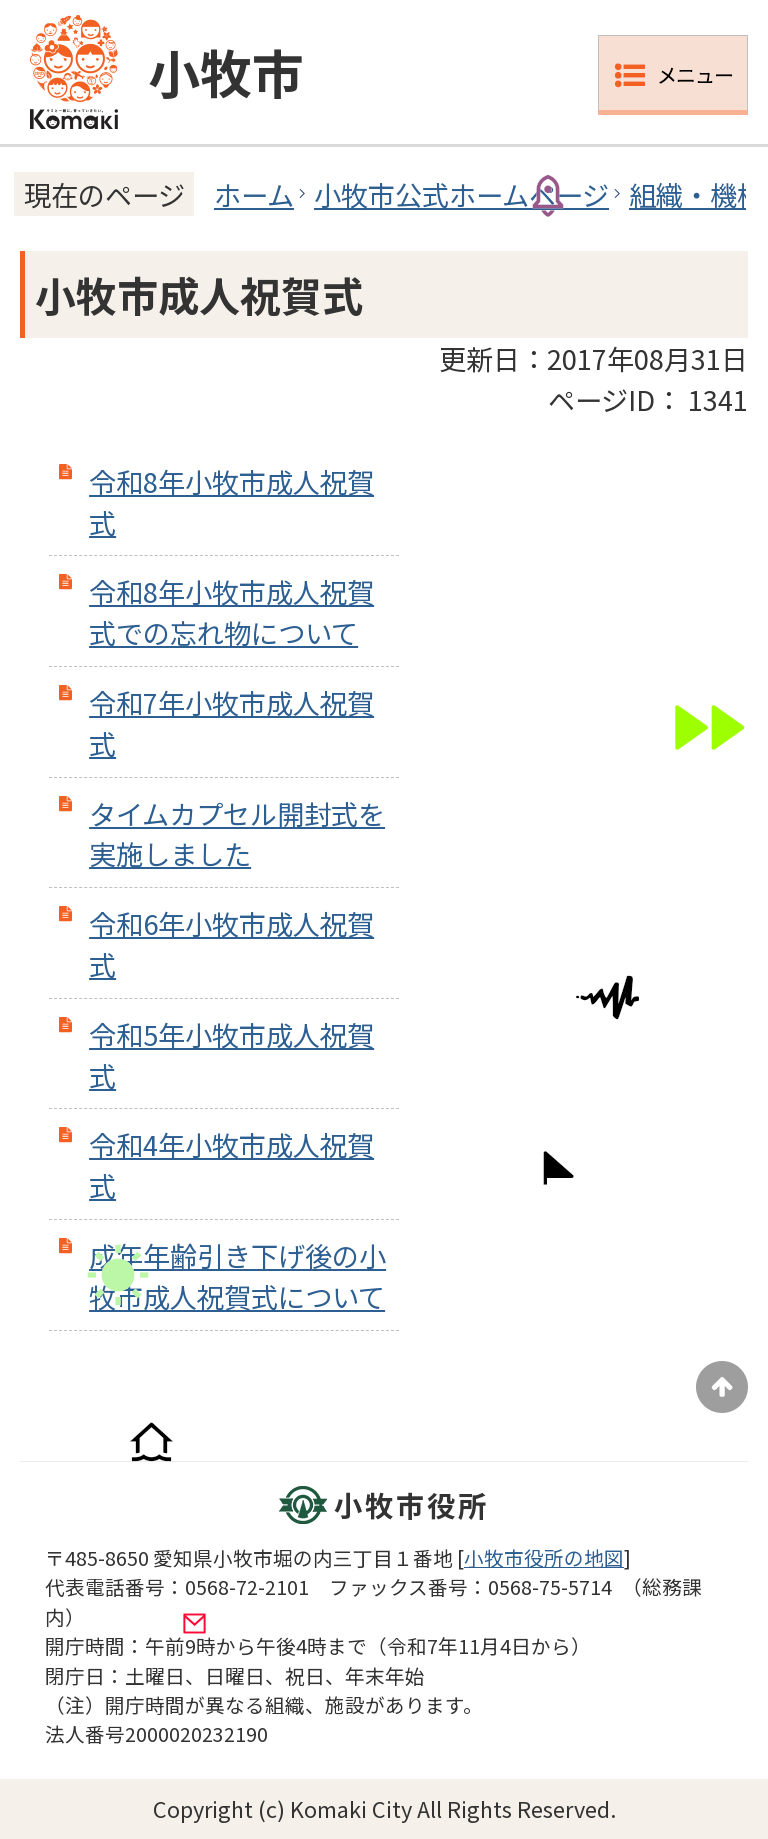 The height and width of the screenshot is (1839, 768). Describe the element at coordinates (548, 195) in the screenshot. I see `launch or deploy an application` at that location.